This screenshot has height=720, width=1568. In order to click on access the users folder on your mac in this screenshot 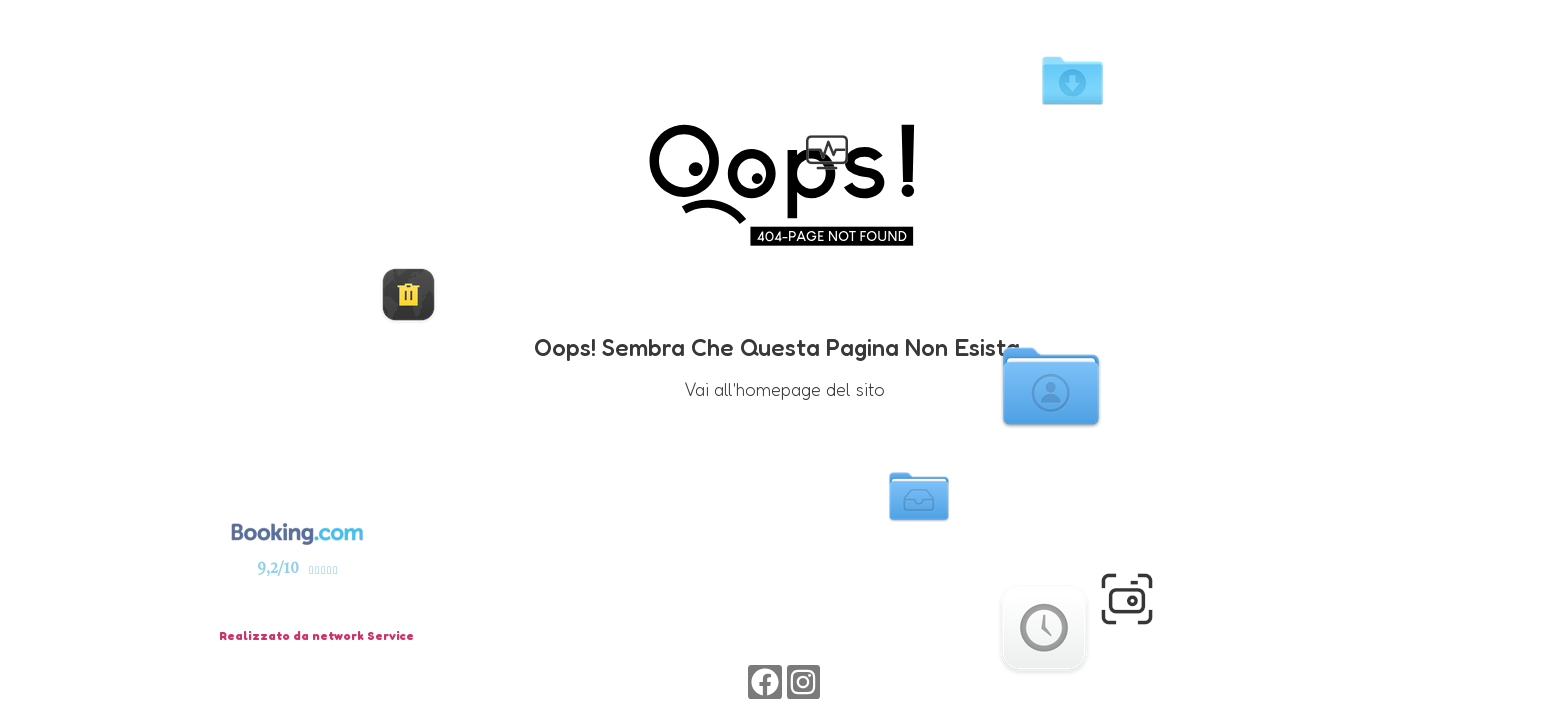, I will do `click(1051, 386)`.